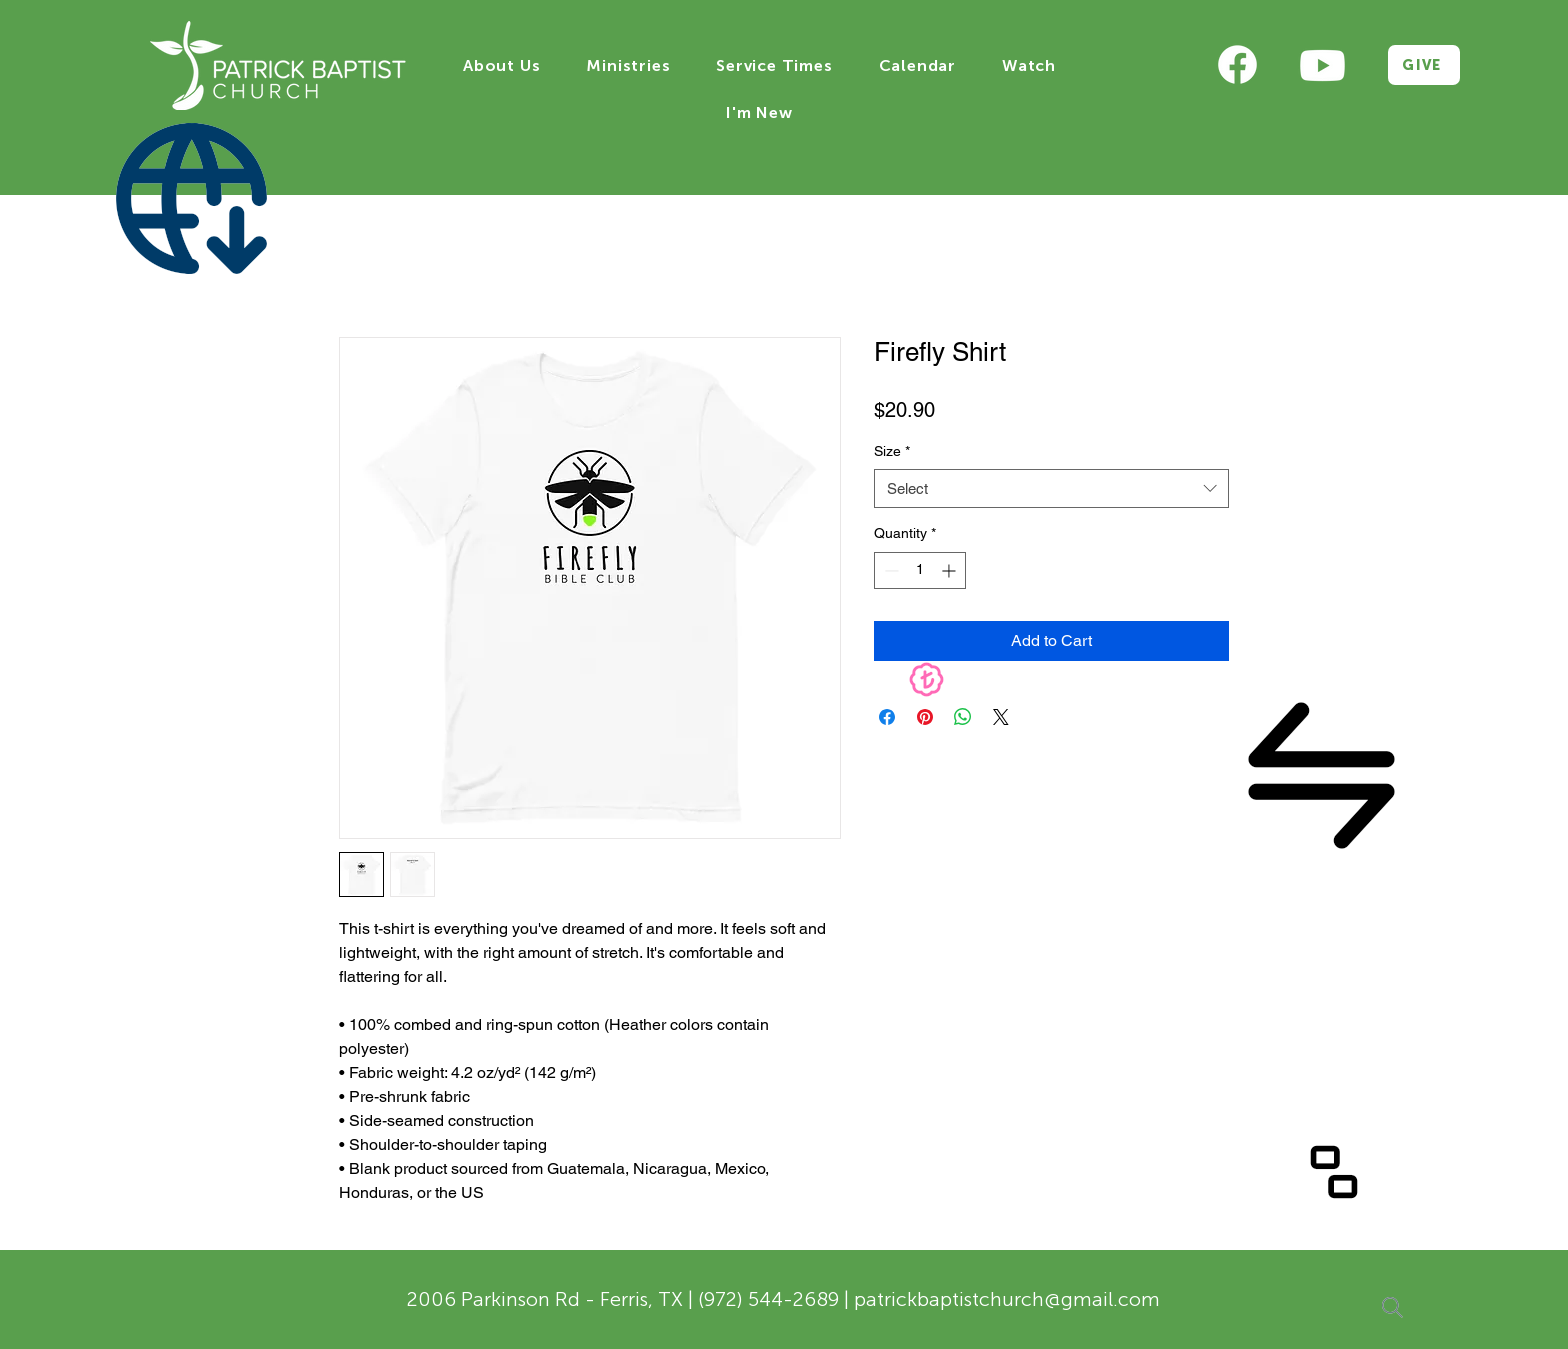 This screenshot has height=1349, width=1568. Describe the element at coordinates (1321, 775) in the screenshot. I see `transfer data between devices or accounts` at that location.